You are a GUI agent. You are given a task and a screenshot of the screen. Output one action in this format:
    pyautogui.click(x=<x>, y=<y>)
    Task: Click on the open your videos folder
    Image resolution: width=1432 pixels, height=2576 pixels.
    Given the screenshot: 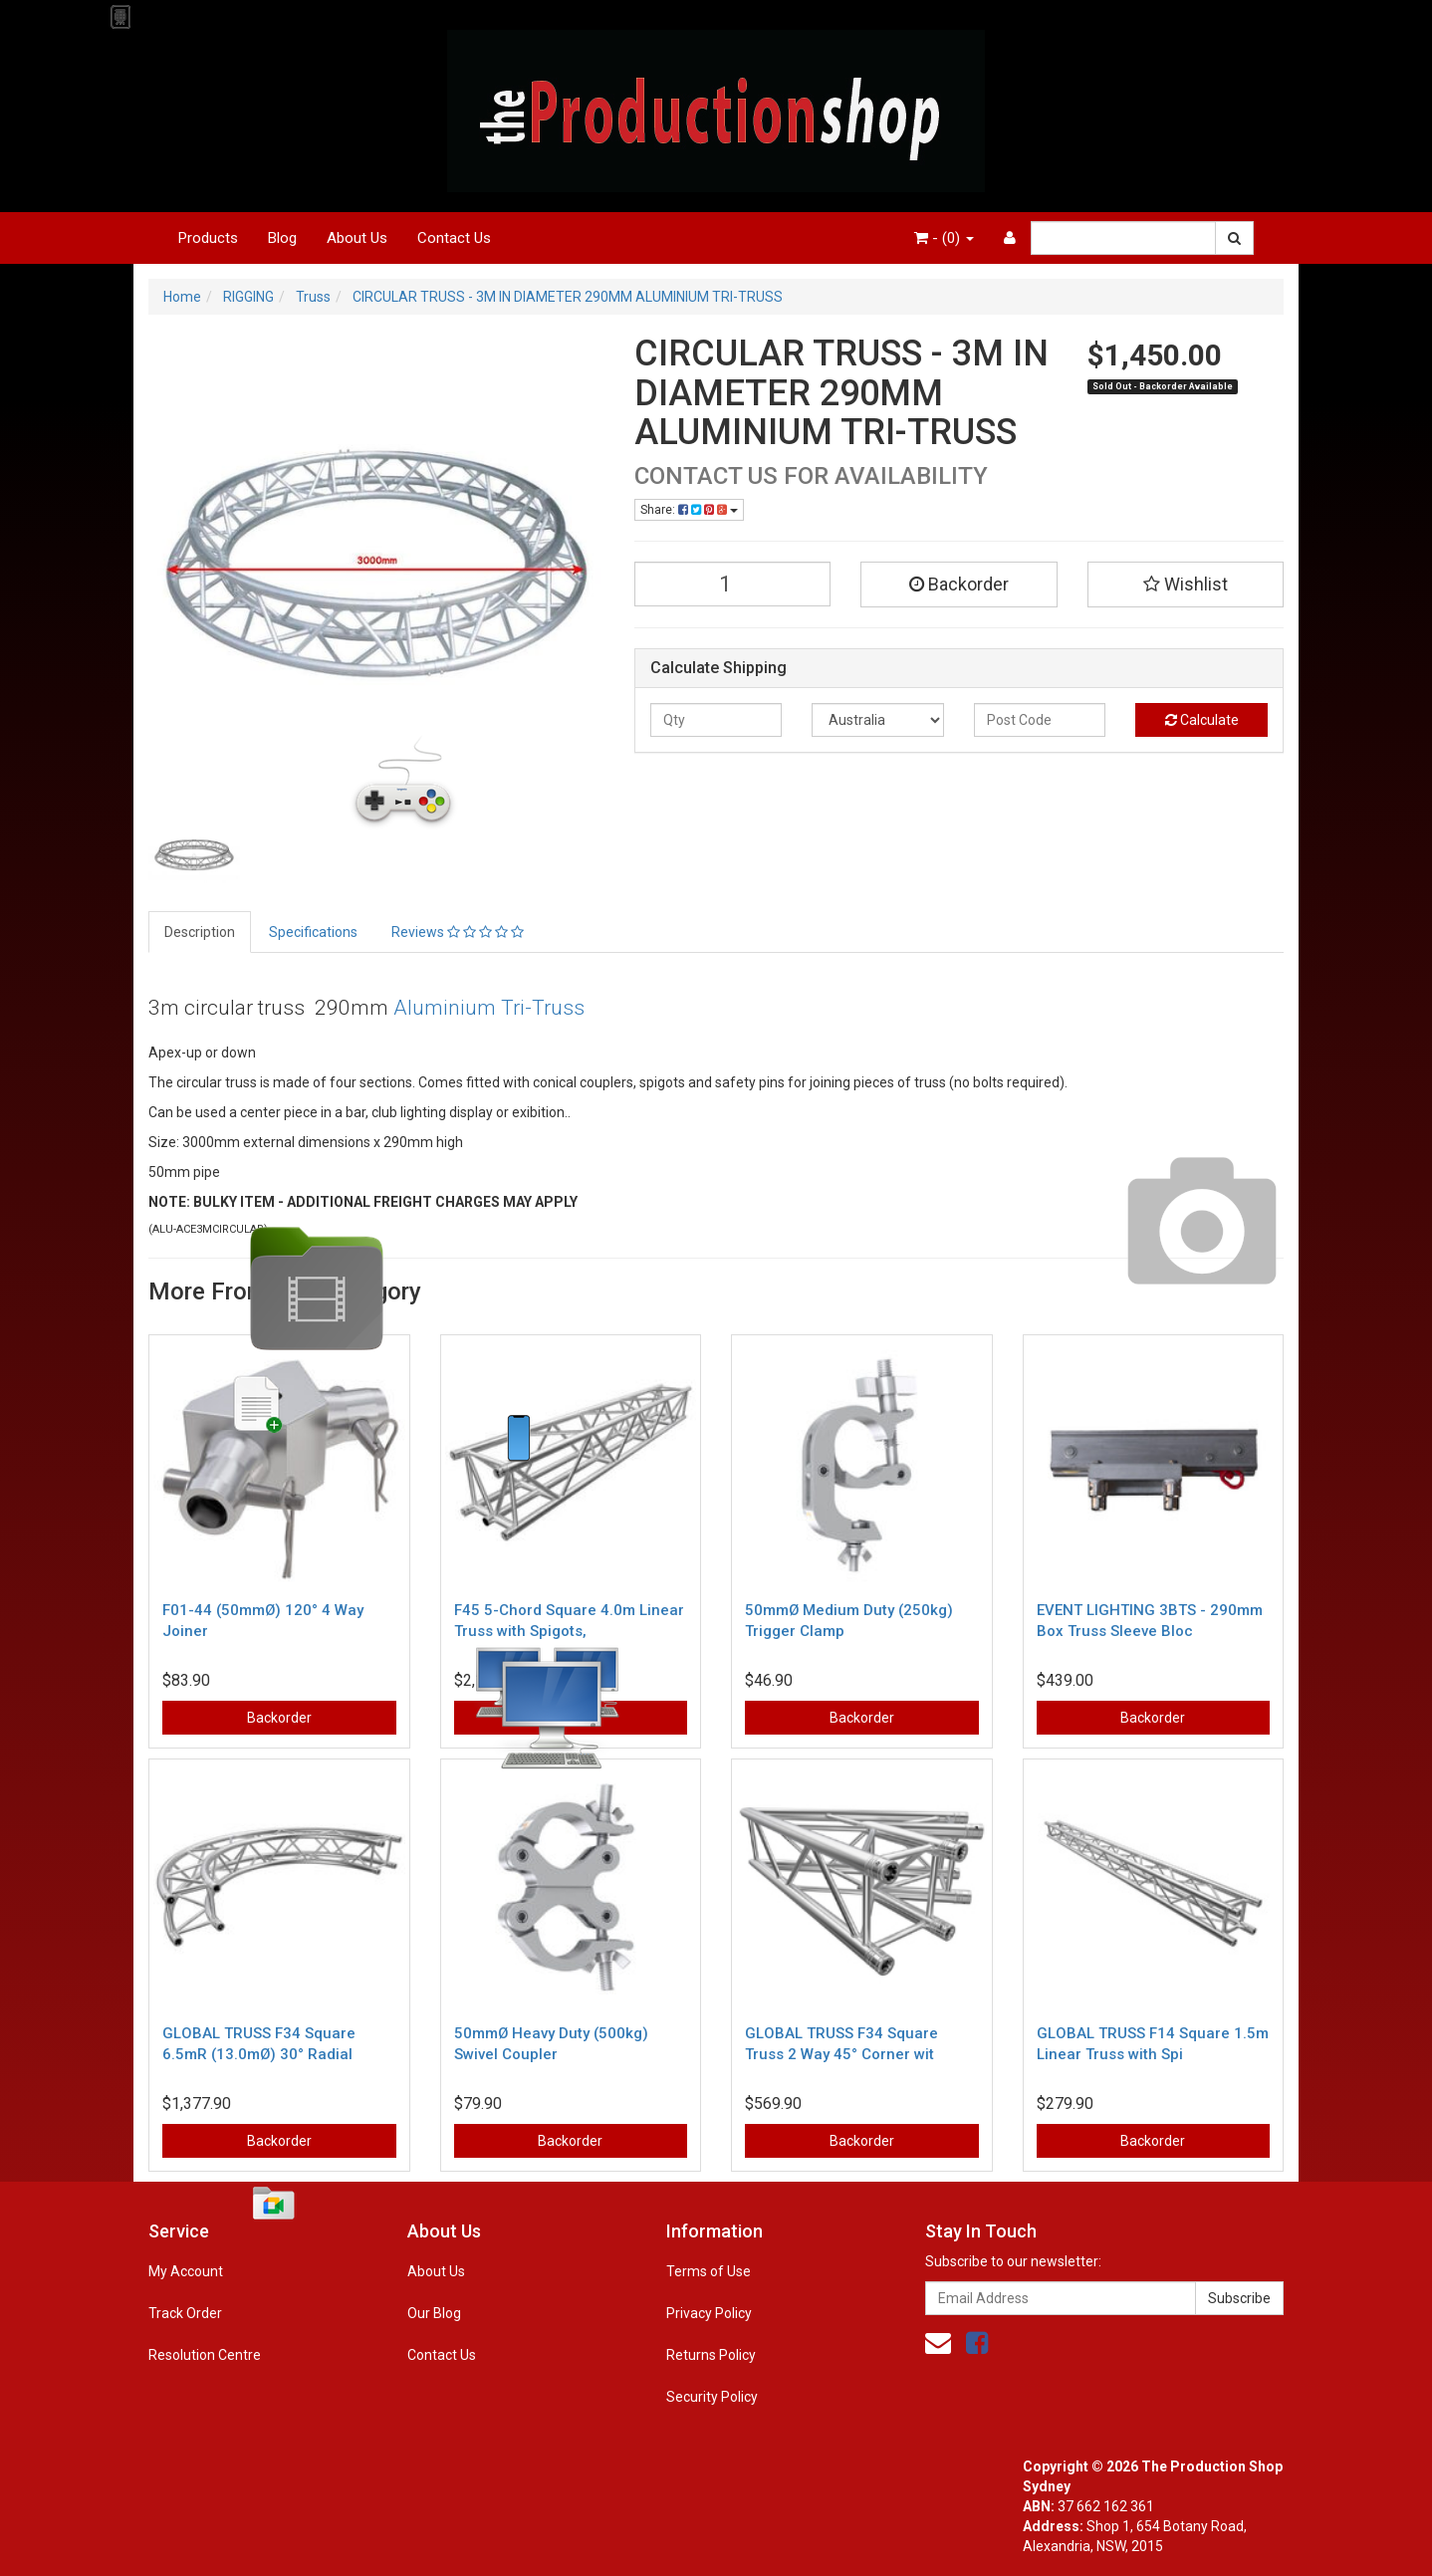 What is the action you would take?
    pyautogui.click(x=317, y=1288)
    